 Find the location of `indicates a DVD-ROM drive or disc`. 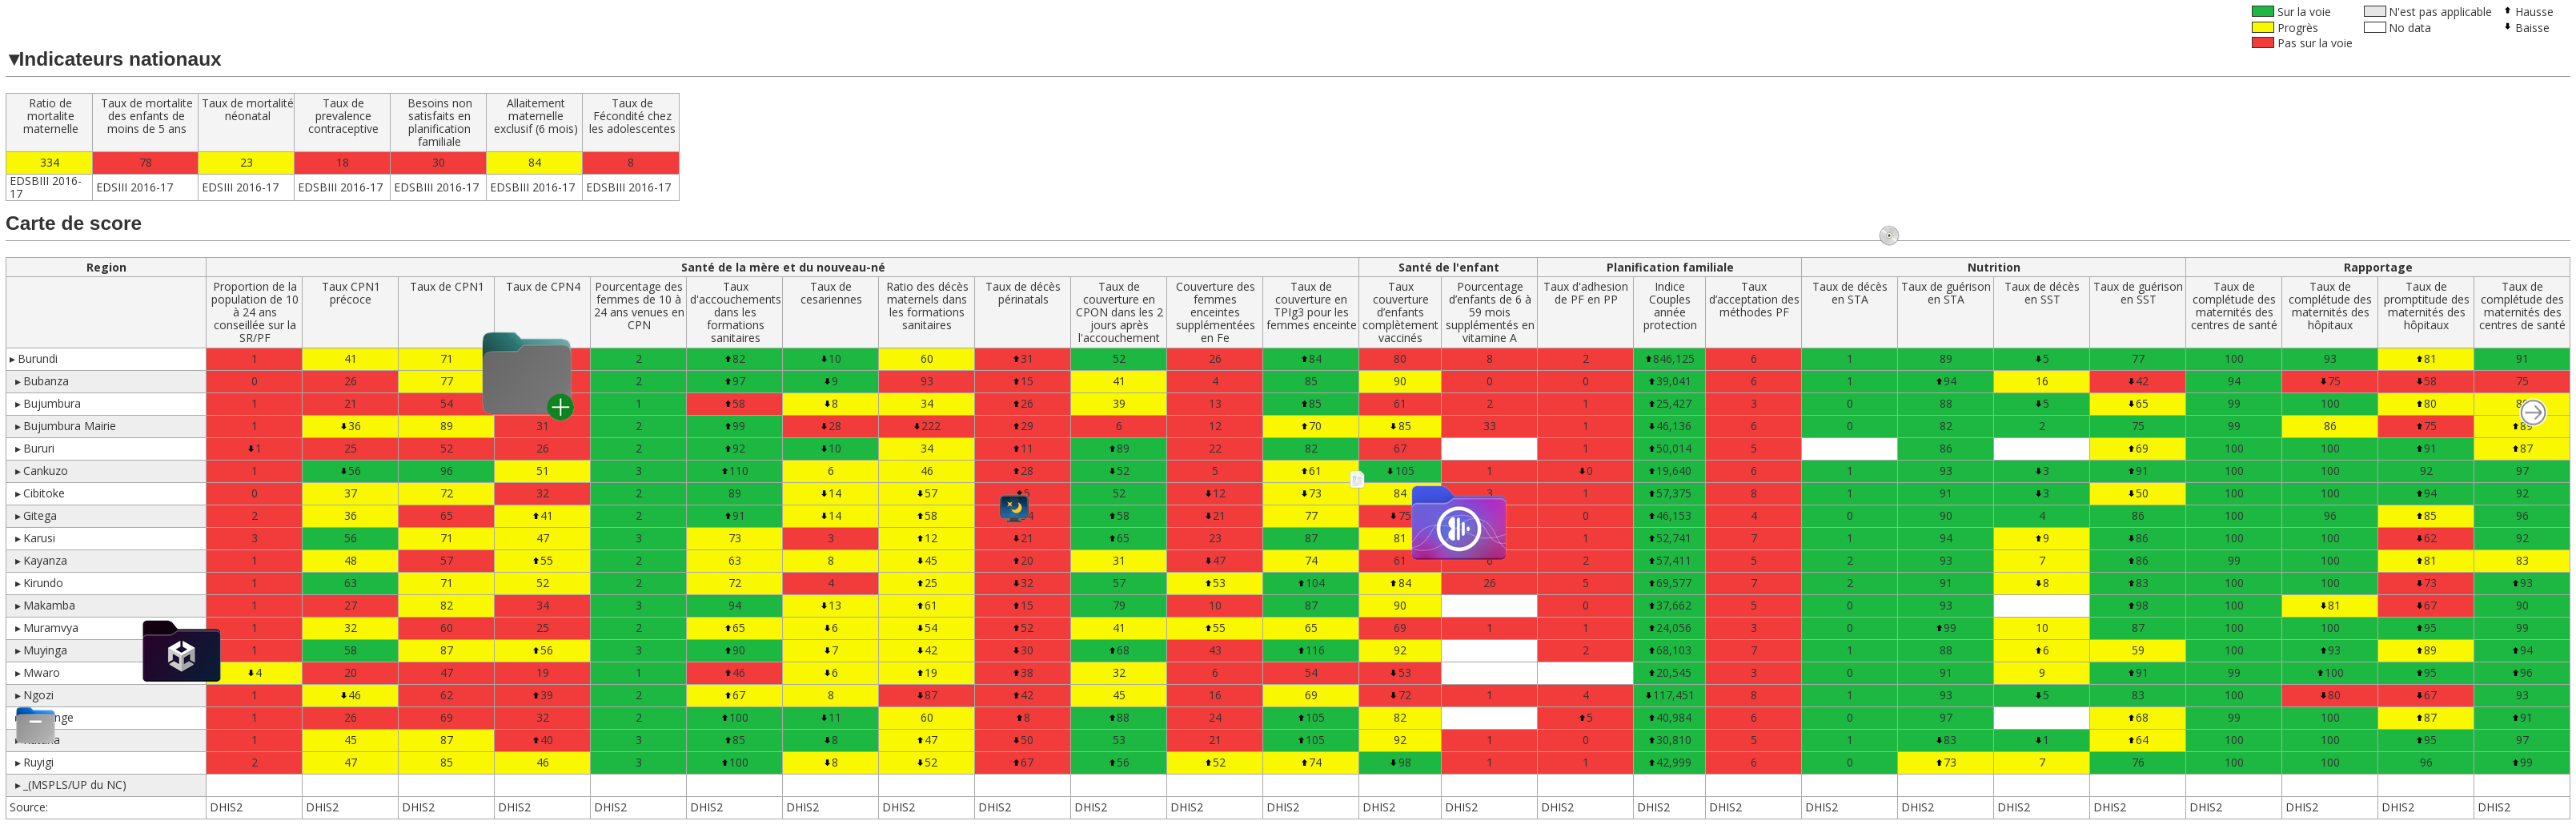

indicates a DVD-ROM drive or disc is located at coordinates (1889, 235).